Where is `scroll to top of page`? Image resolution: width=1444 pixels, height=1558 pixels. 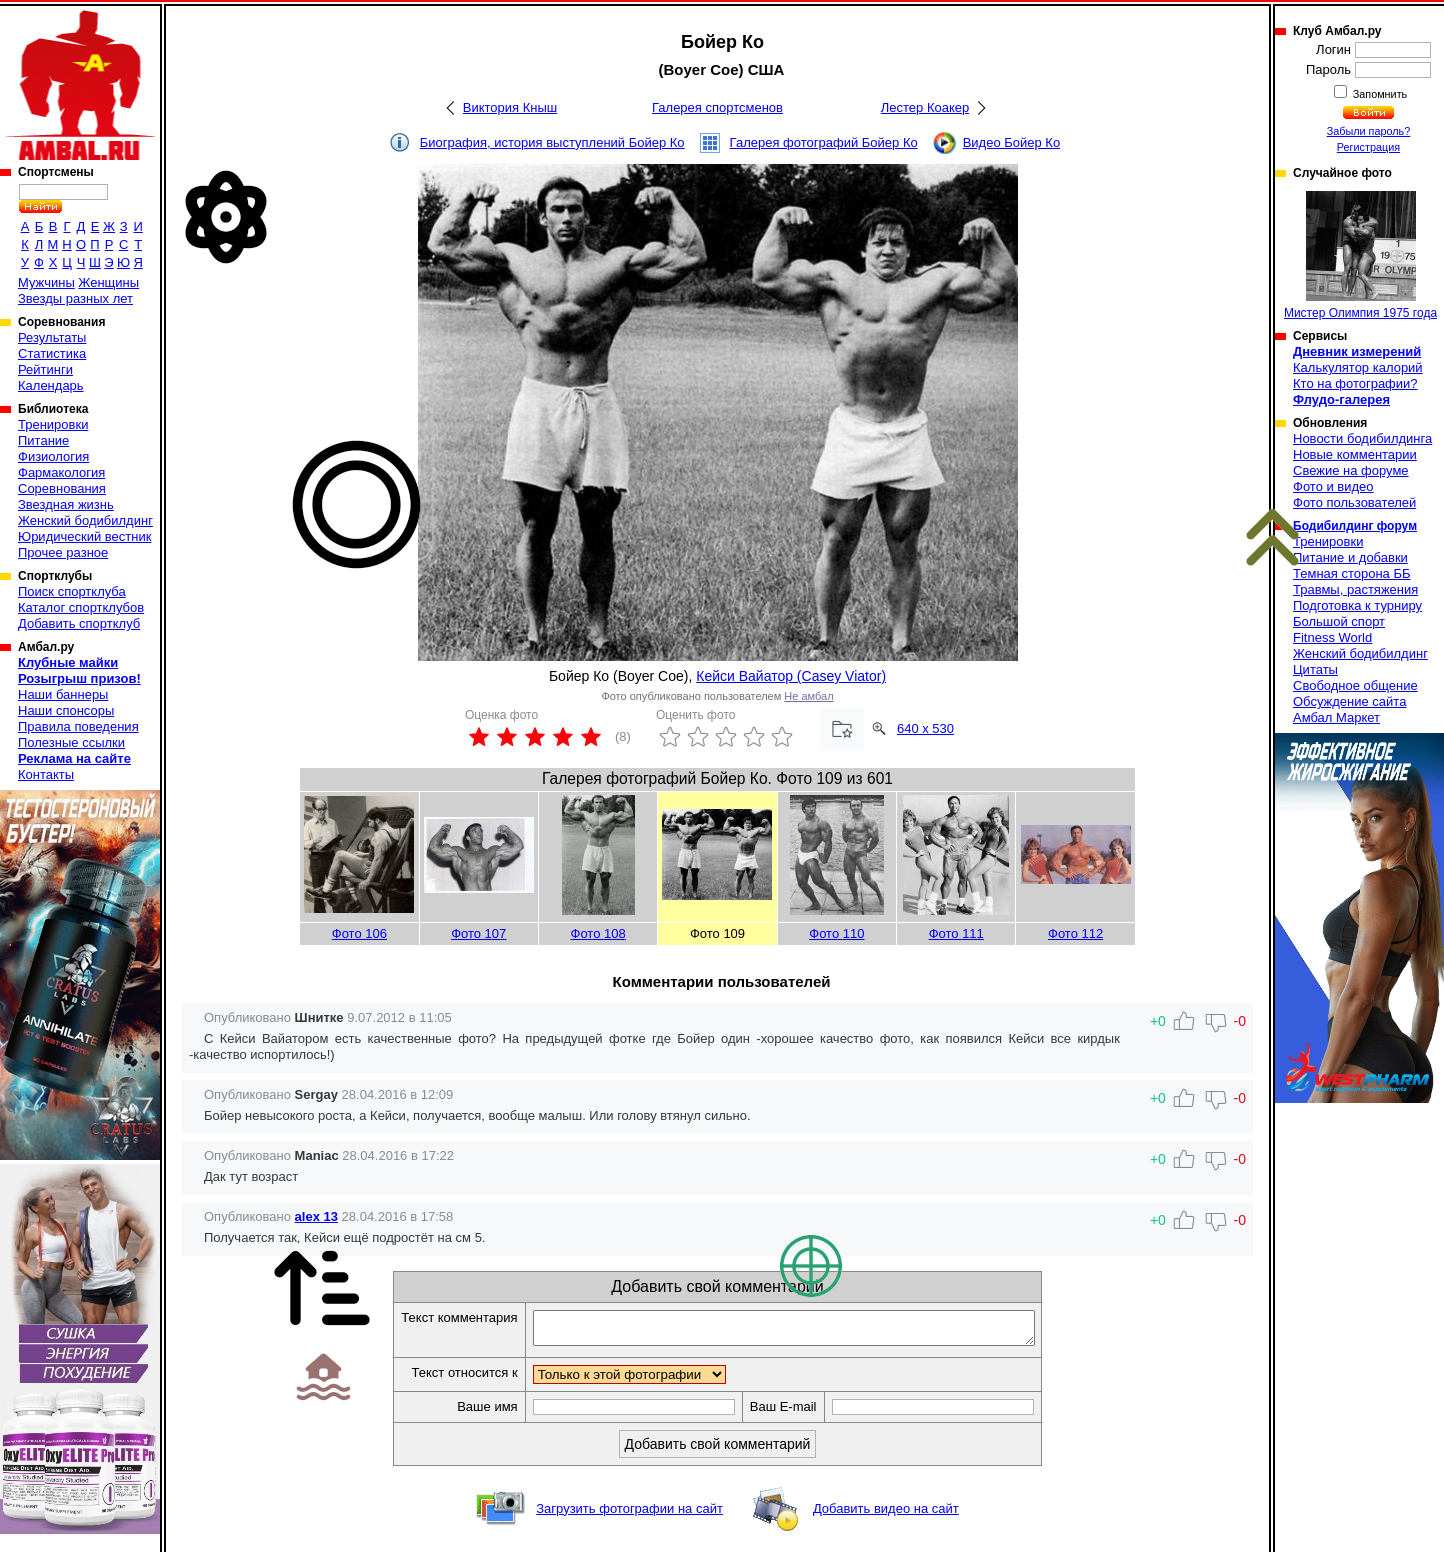 scroll to top of page is located at coordinates (1272, 539).